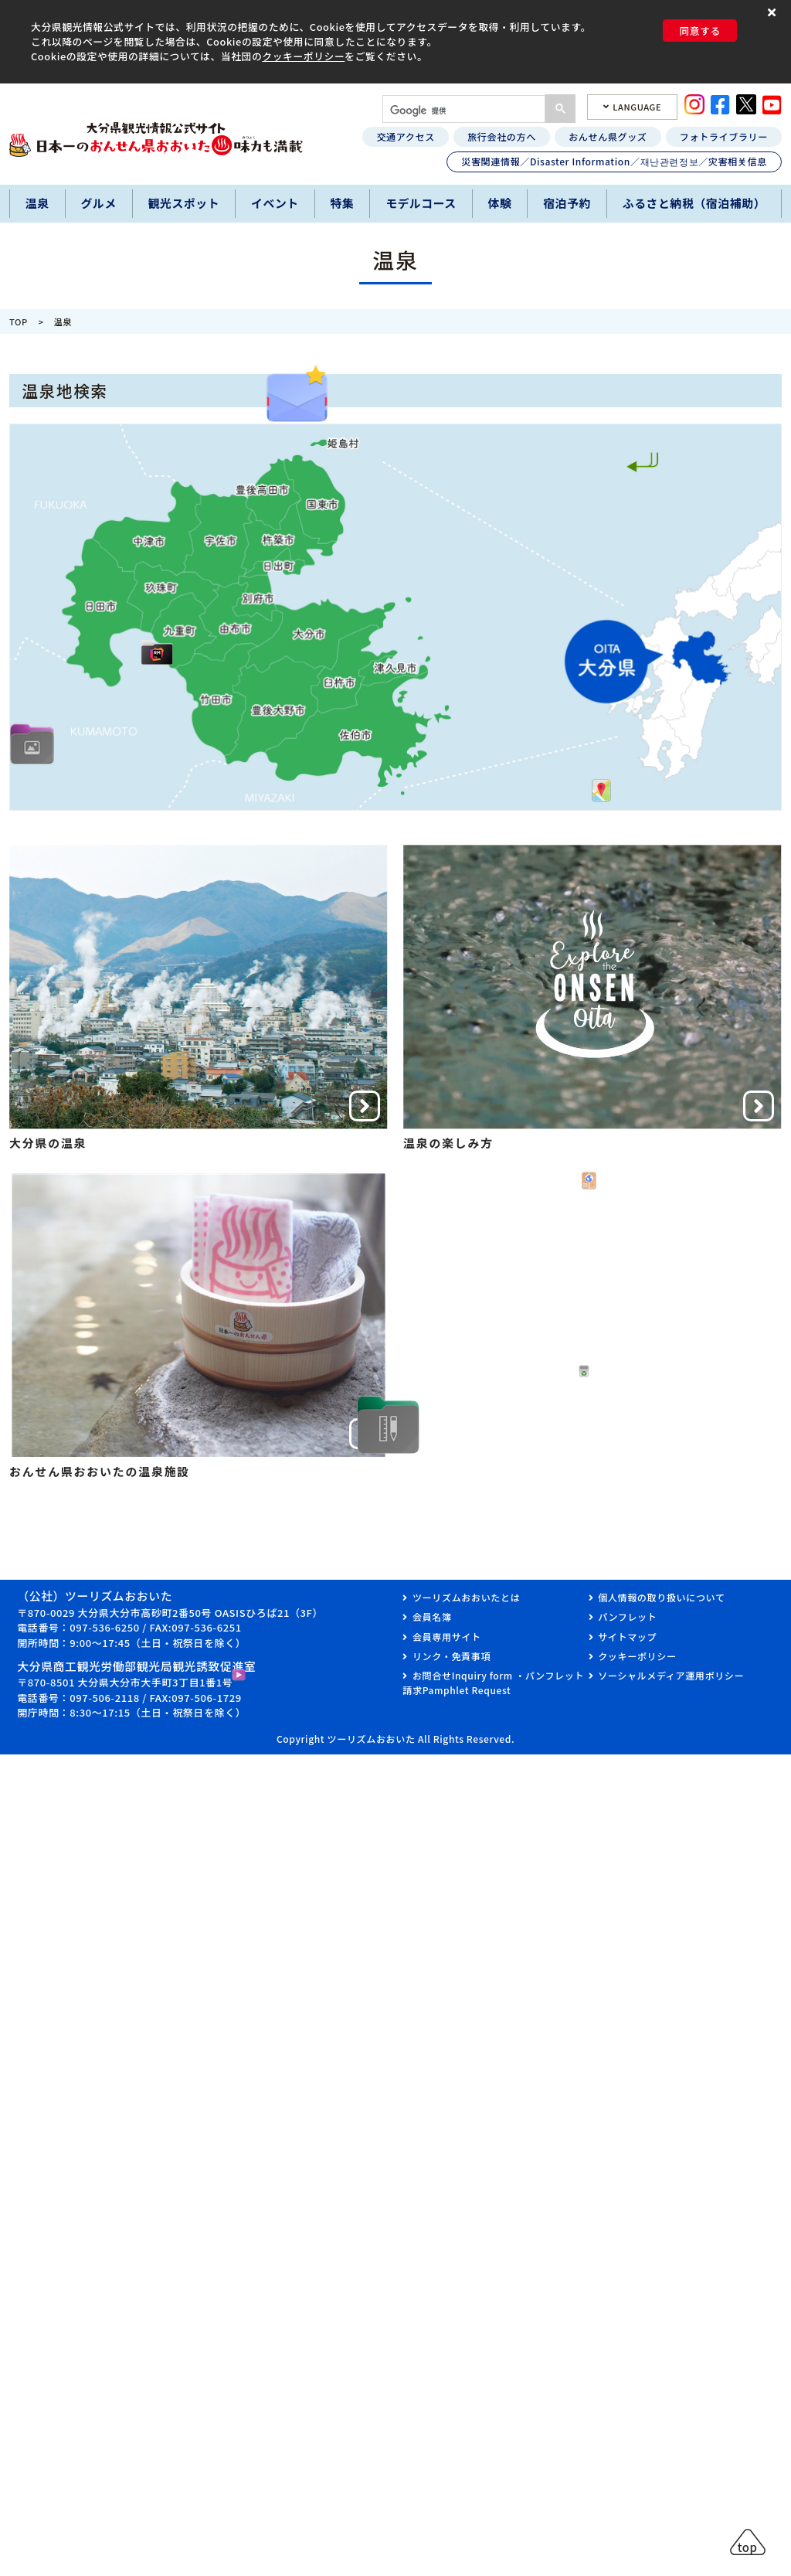  Describe the element at coordinates (584, 1371) in the screenshot. I see `open the trash or recycle bin` at that location.